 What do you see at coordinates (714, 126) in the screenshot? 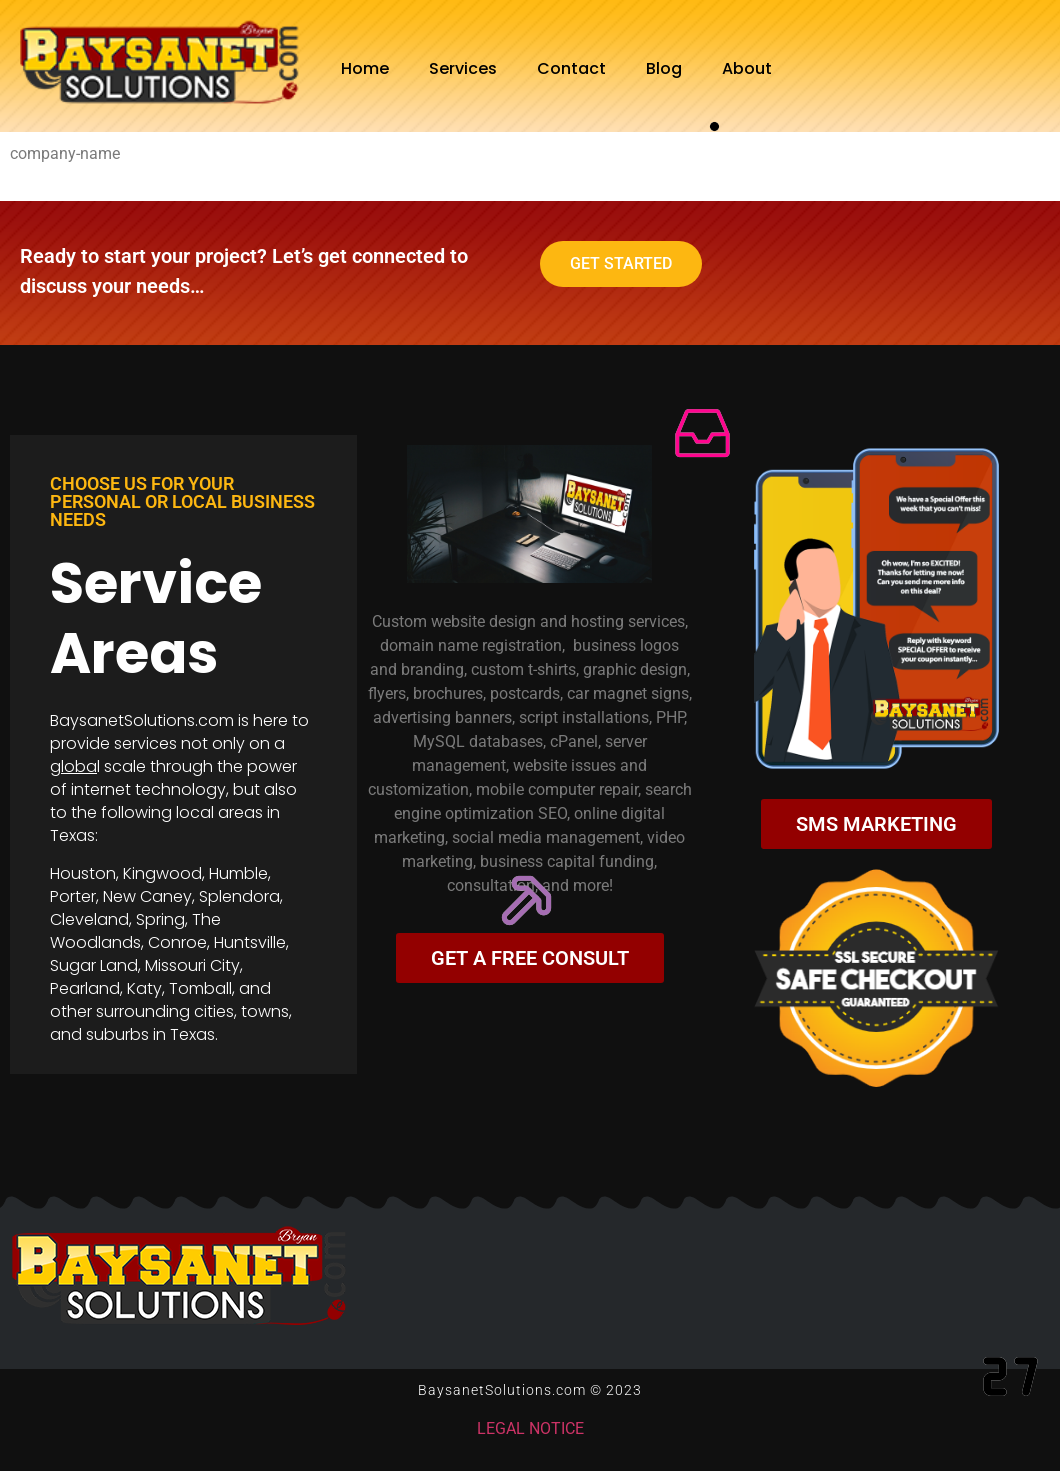
I see `indicates an unread notification or new item` at bounding box center [714, 126].